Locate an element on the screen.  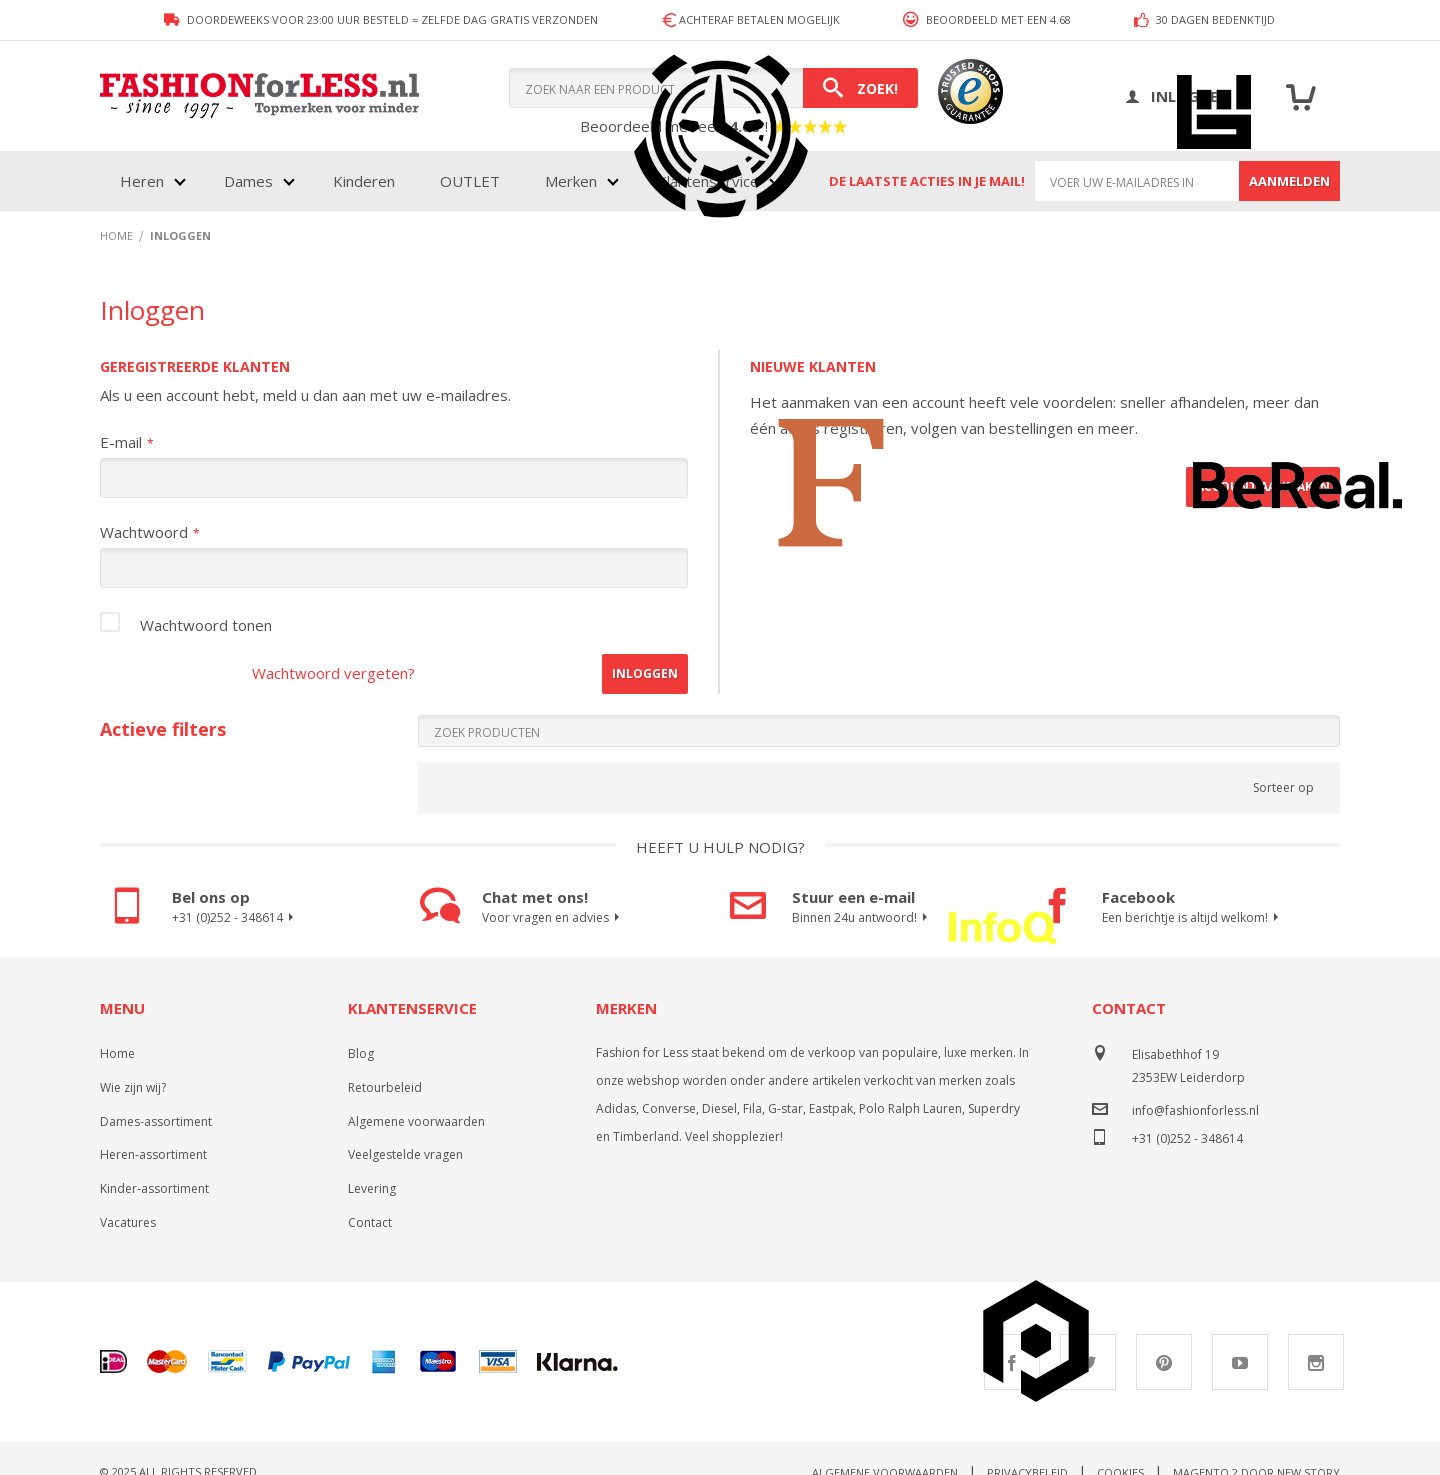
visit the InfoQ website is located at coordinates (1003, 928).